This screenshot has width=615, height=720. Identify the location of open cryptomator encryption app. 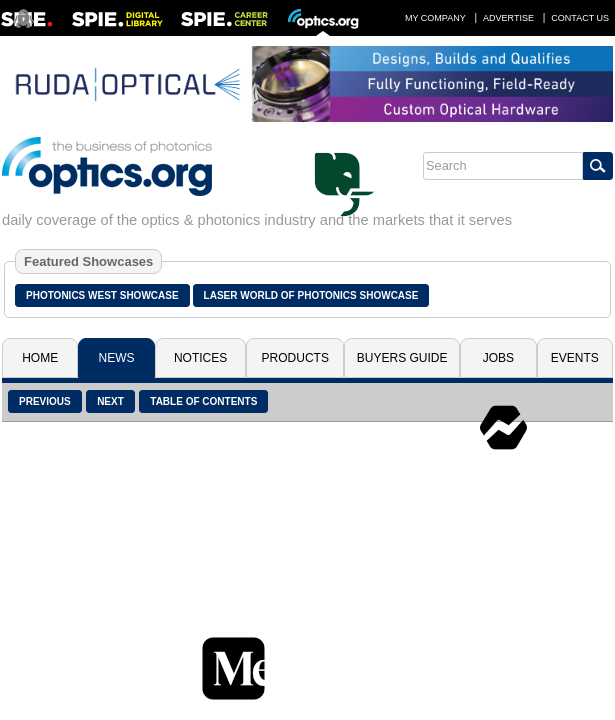
(23, 18).